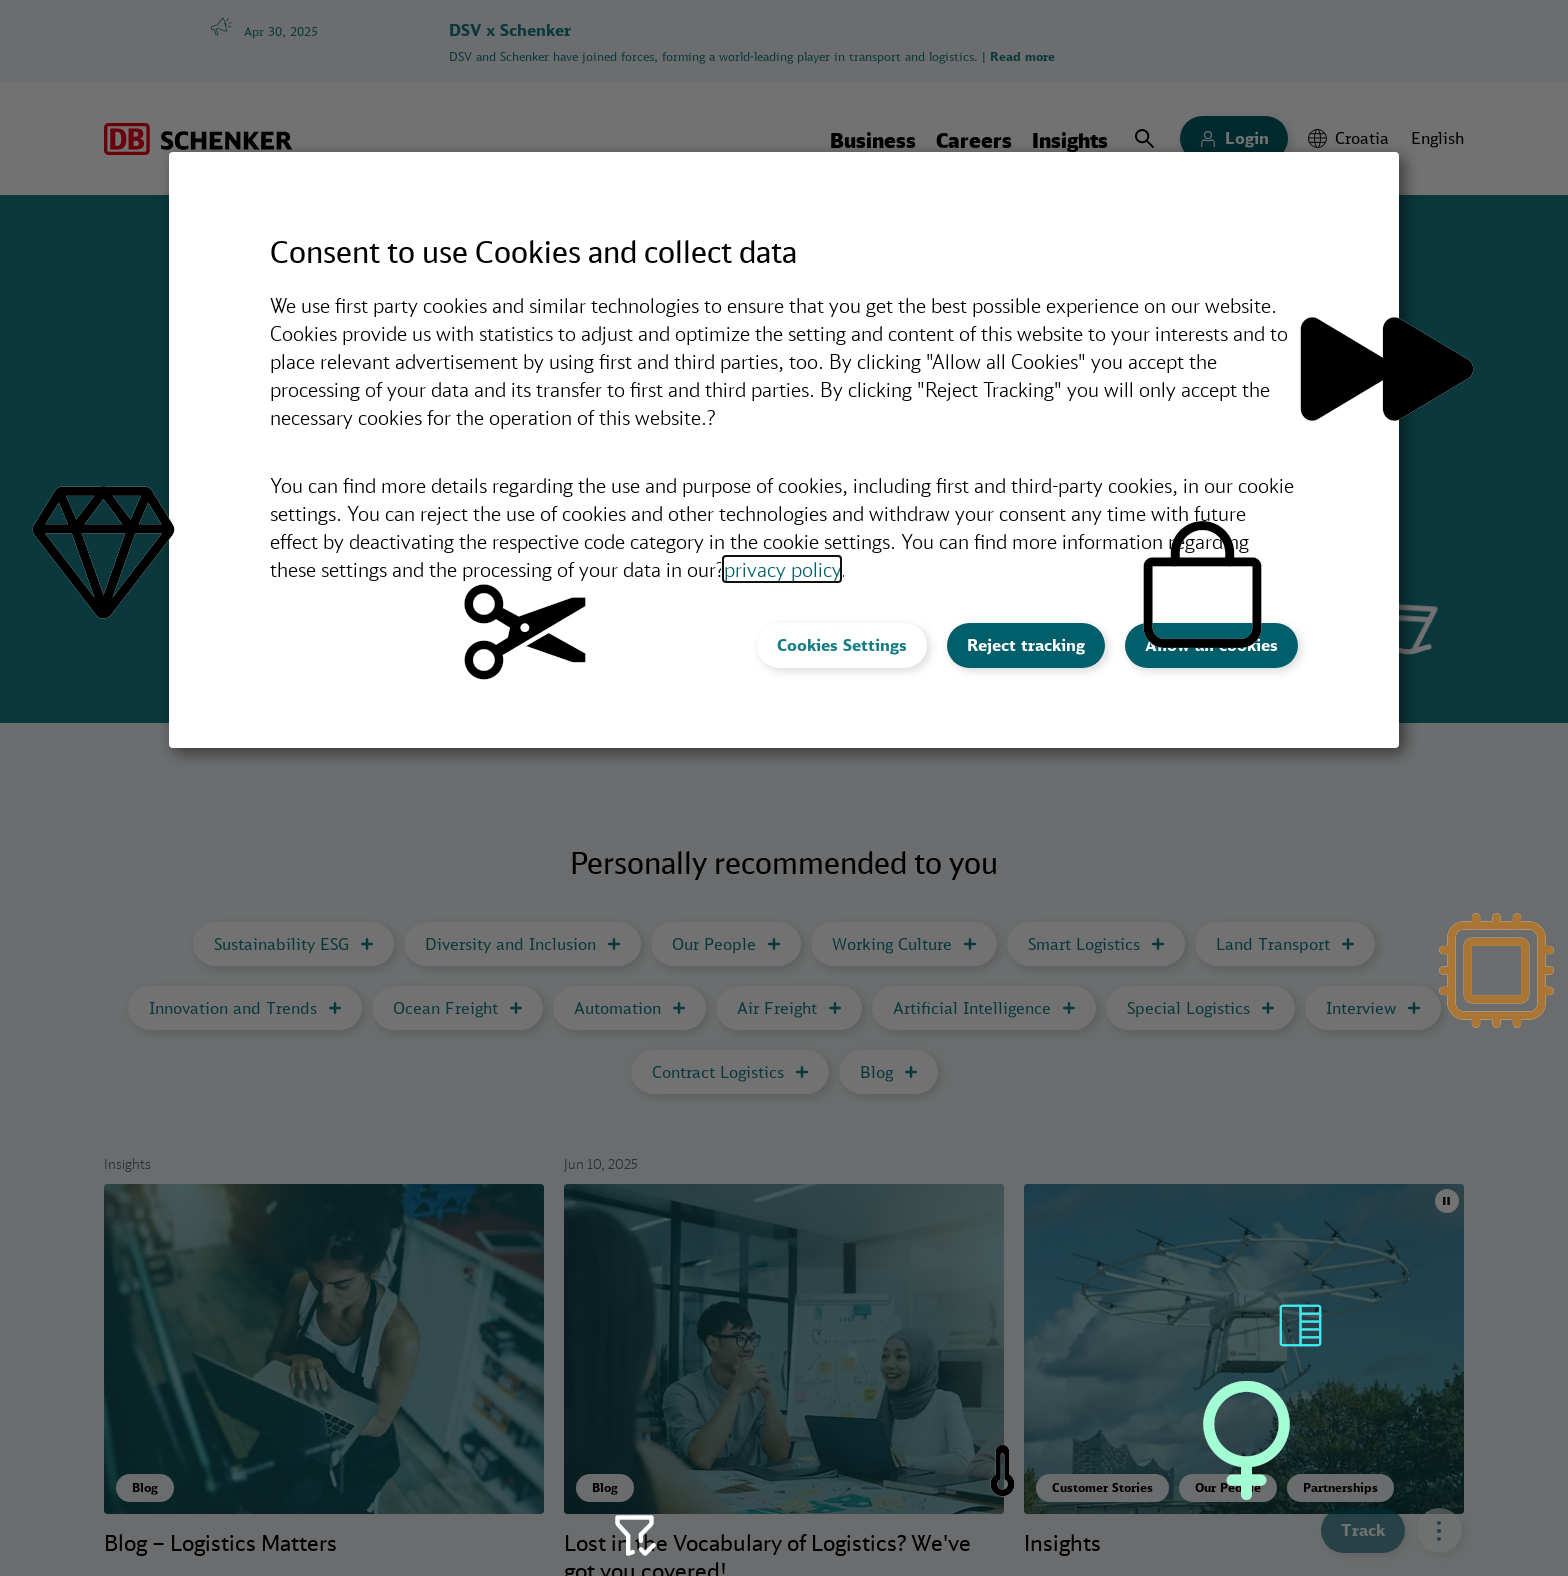  Describe the element at coordinates (525, 632) in the screenshot. I see `cut selected text or content` at that location.